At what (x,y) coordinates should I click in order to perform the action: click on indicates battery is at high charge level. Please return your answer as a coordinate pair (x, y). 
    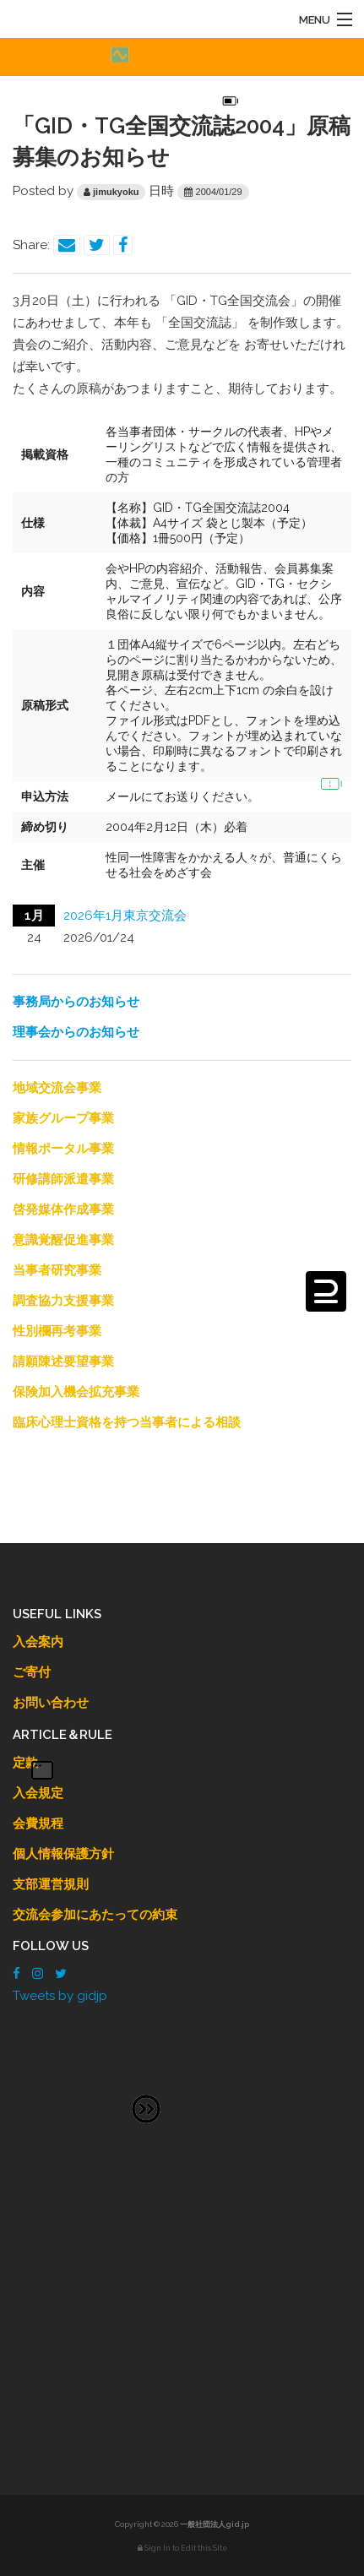
    Looking at the image, I should click on (230, 101).